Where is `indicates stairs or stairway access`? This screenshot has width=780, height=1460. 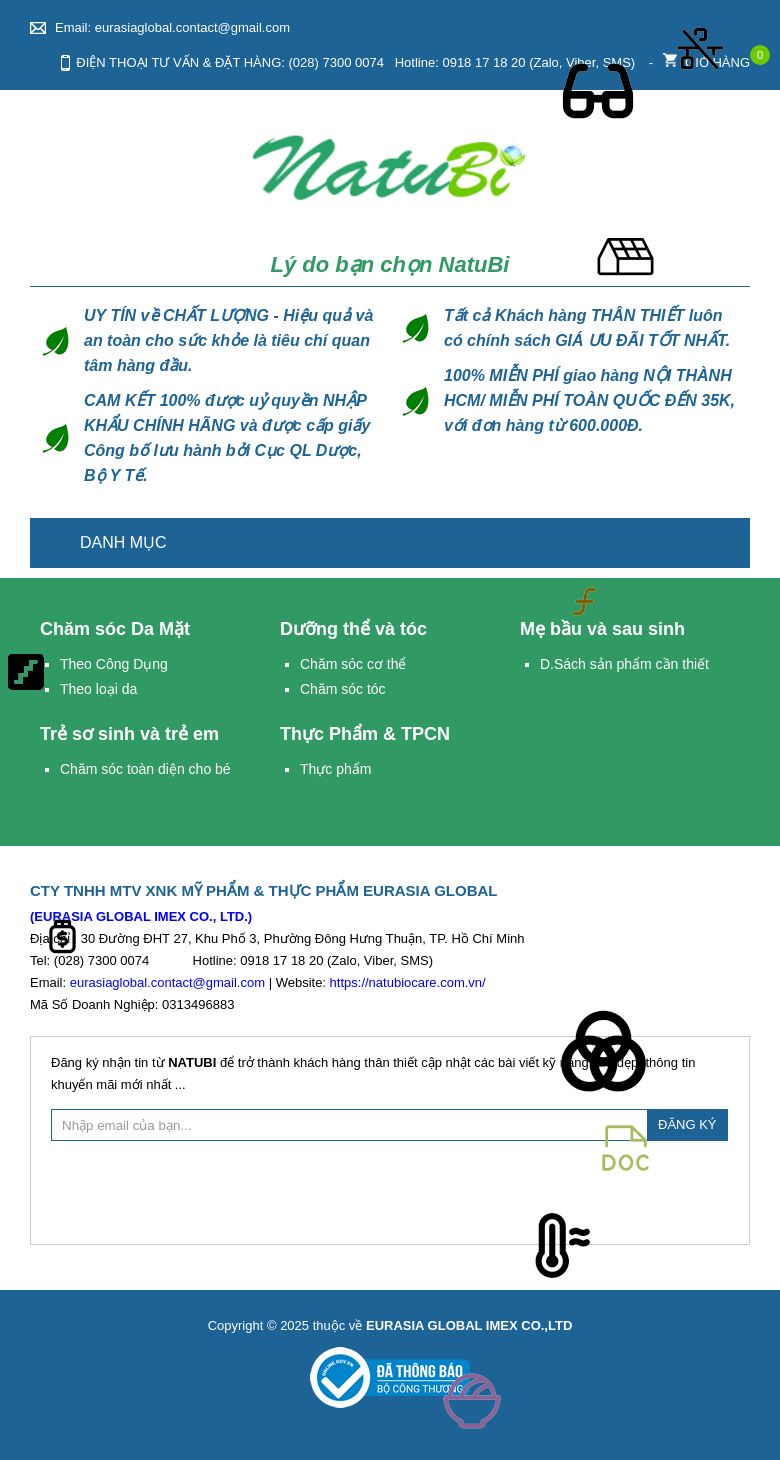
indicates stairs or stairway access is located at coordinates (26, 672).